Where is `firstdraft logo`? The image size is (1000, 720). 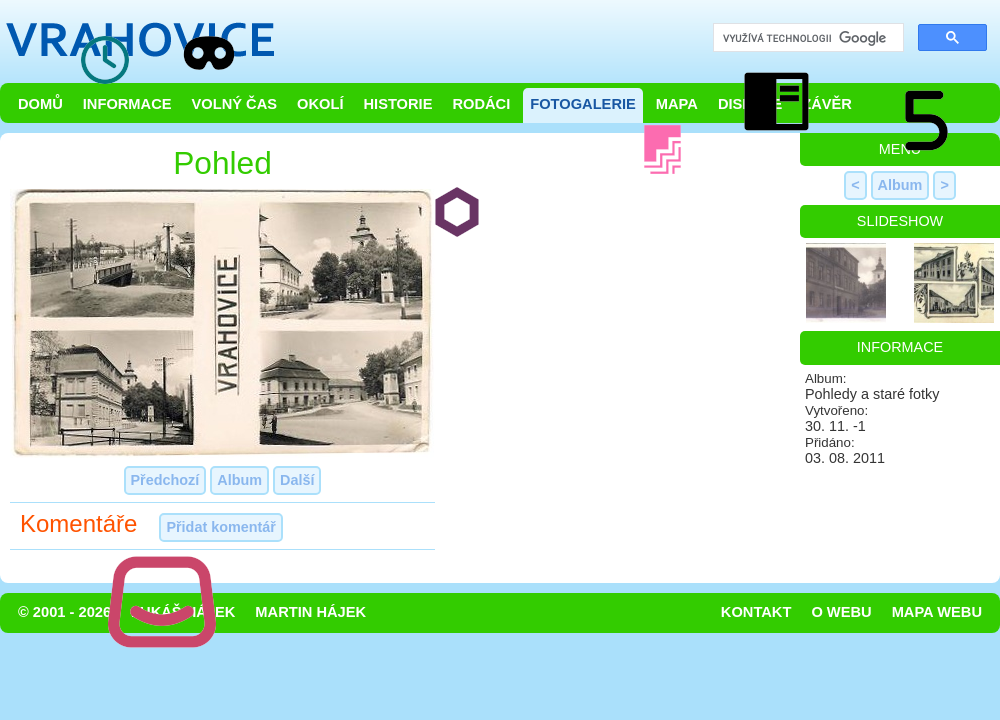
firstdraft logo is located at coordinates (662, 149).